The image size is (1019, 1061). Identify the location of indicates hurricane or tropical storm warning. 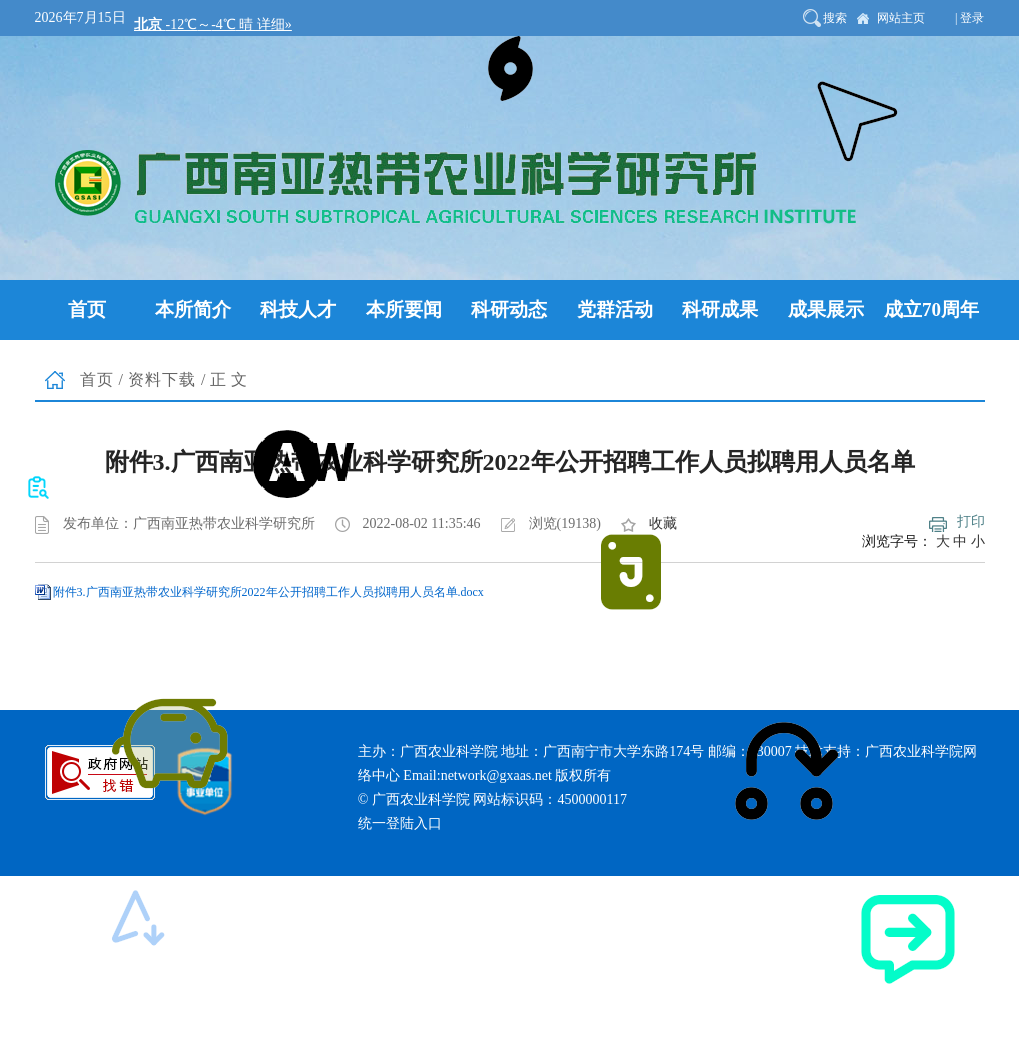
(510, 68).